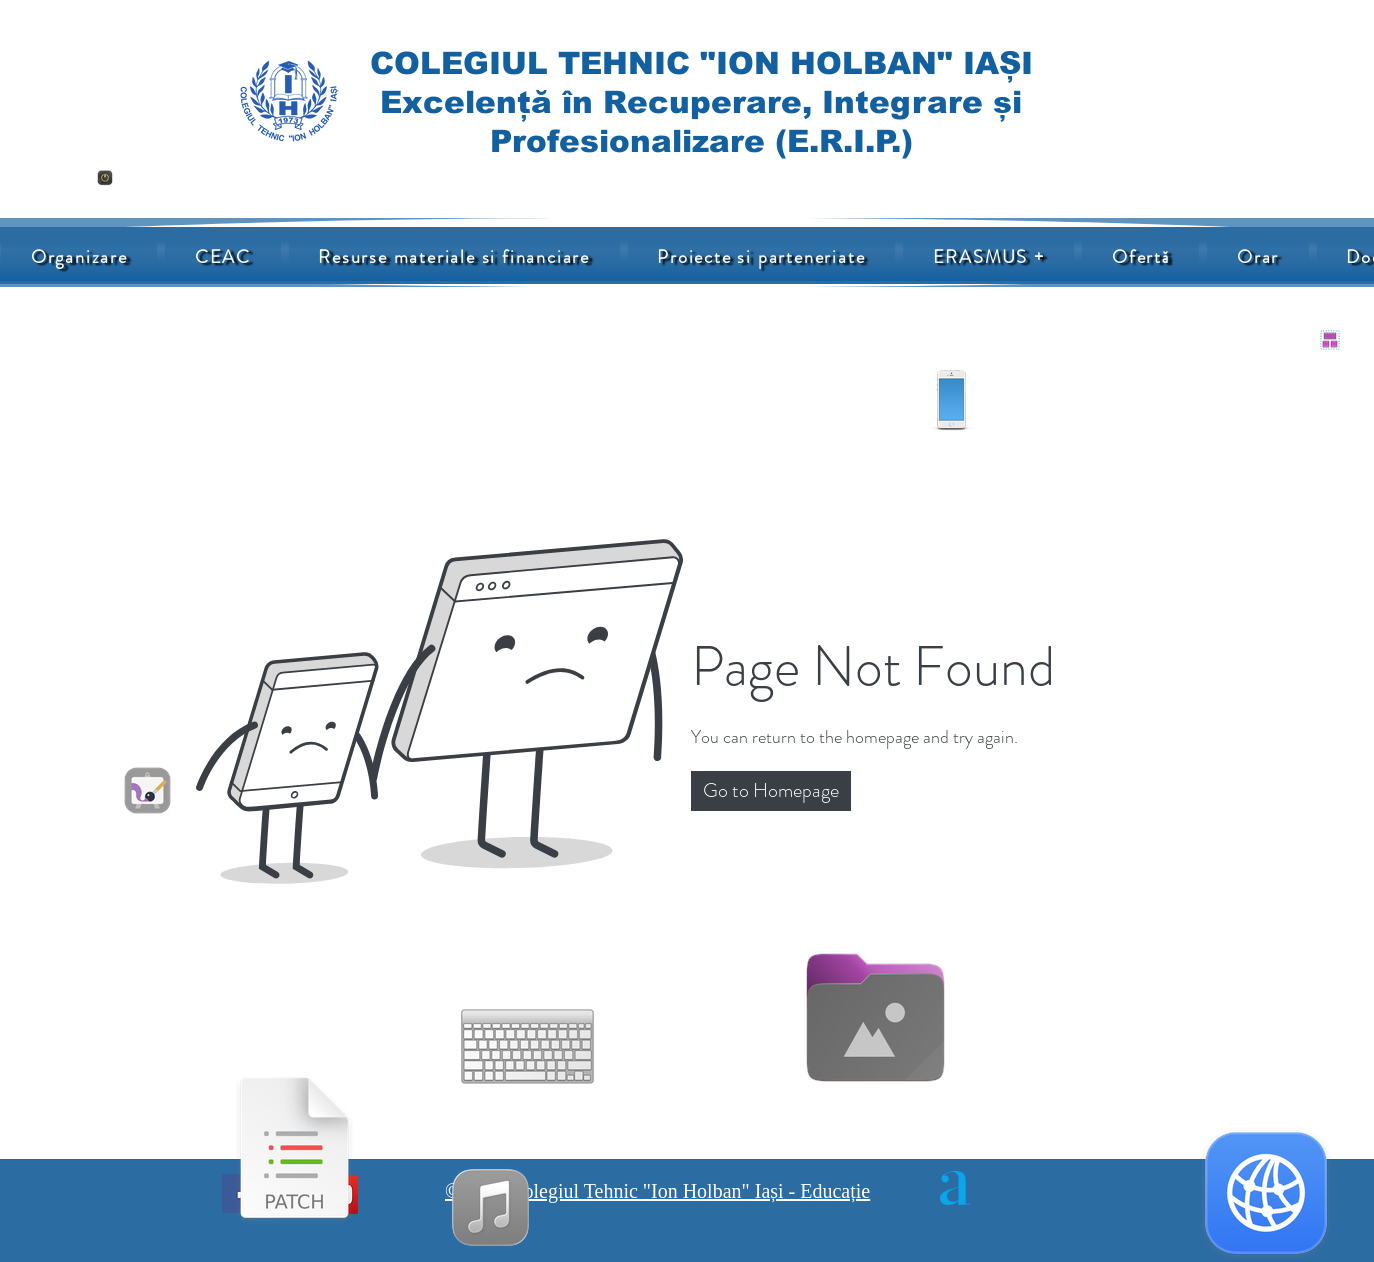 This screenshot has height=1262, width=1374. I want to click on iPhone SE device connected to your system, so click(951, 400).